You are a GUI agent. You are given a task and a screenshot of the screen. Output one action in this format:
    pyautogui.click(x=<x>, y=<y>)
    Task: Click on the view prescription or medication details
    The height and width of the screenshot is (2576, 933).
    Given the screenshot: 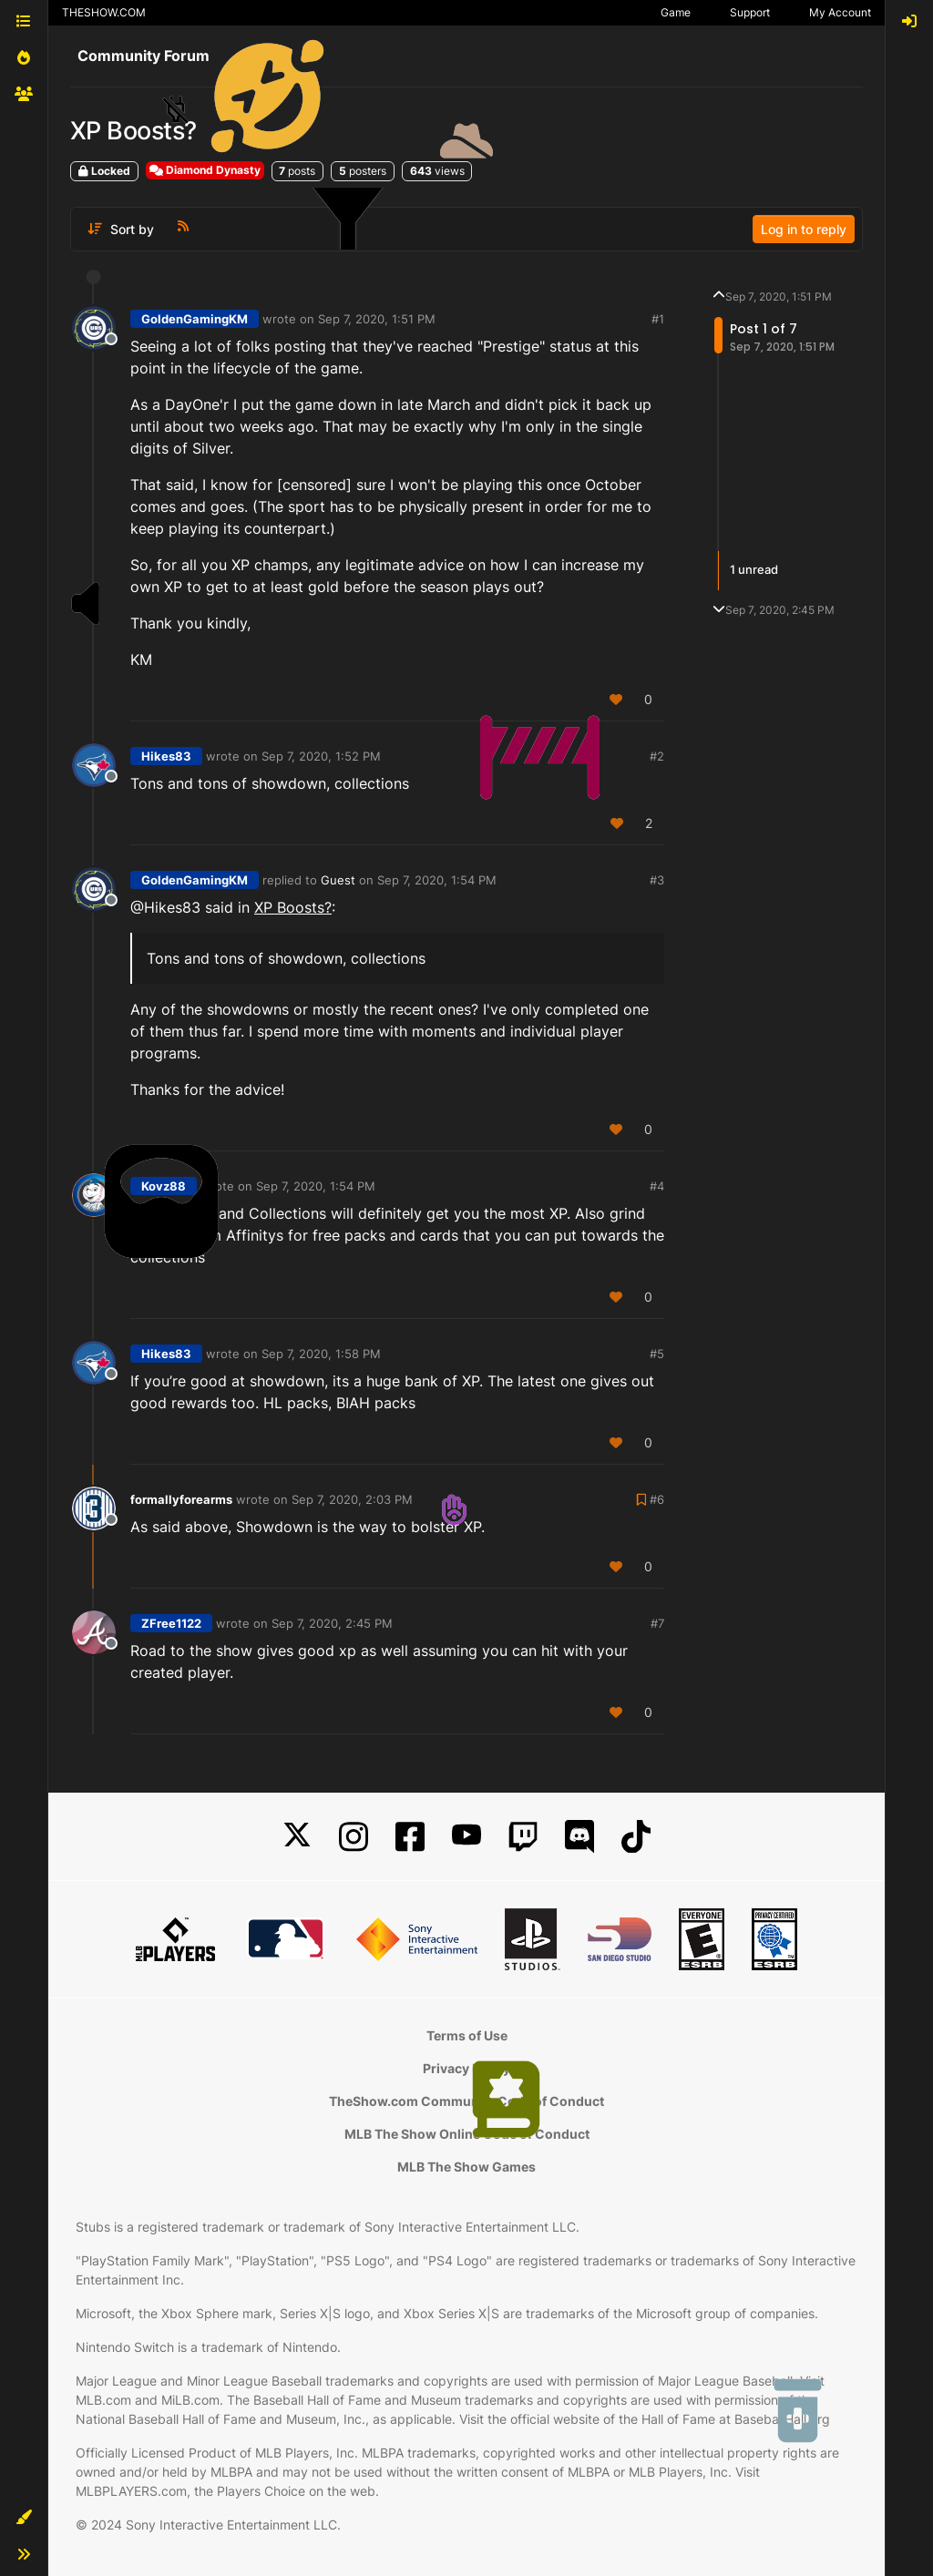 What is the action you would take?
    pyautogui.click(x=797, y=2410)
    